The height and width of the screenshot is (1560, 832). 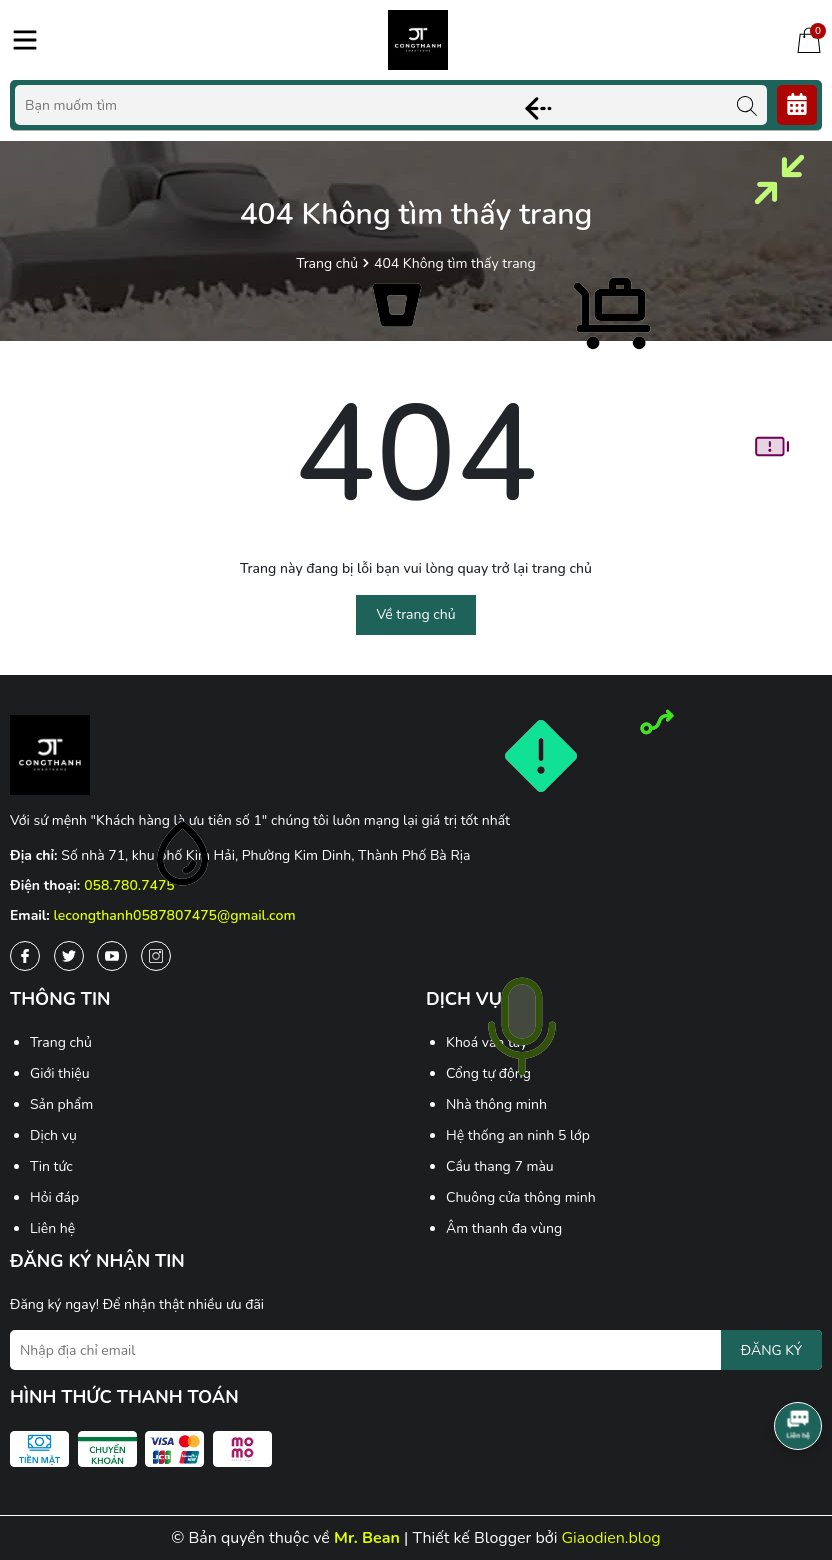 What do you see at coordinates (779, 179) in the screenshot?
I see `minimize or collapse the current window` at bounding box center [779, 179].